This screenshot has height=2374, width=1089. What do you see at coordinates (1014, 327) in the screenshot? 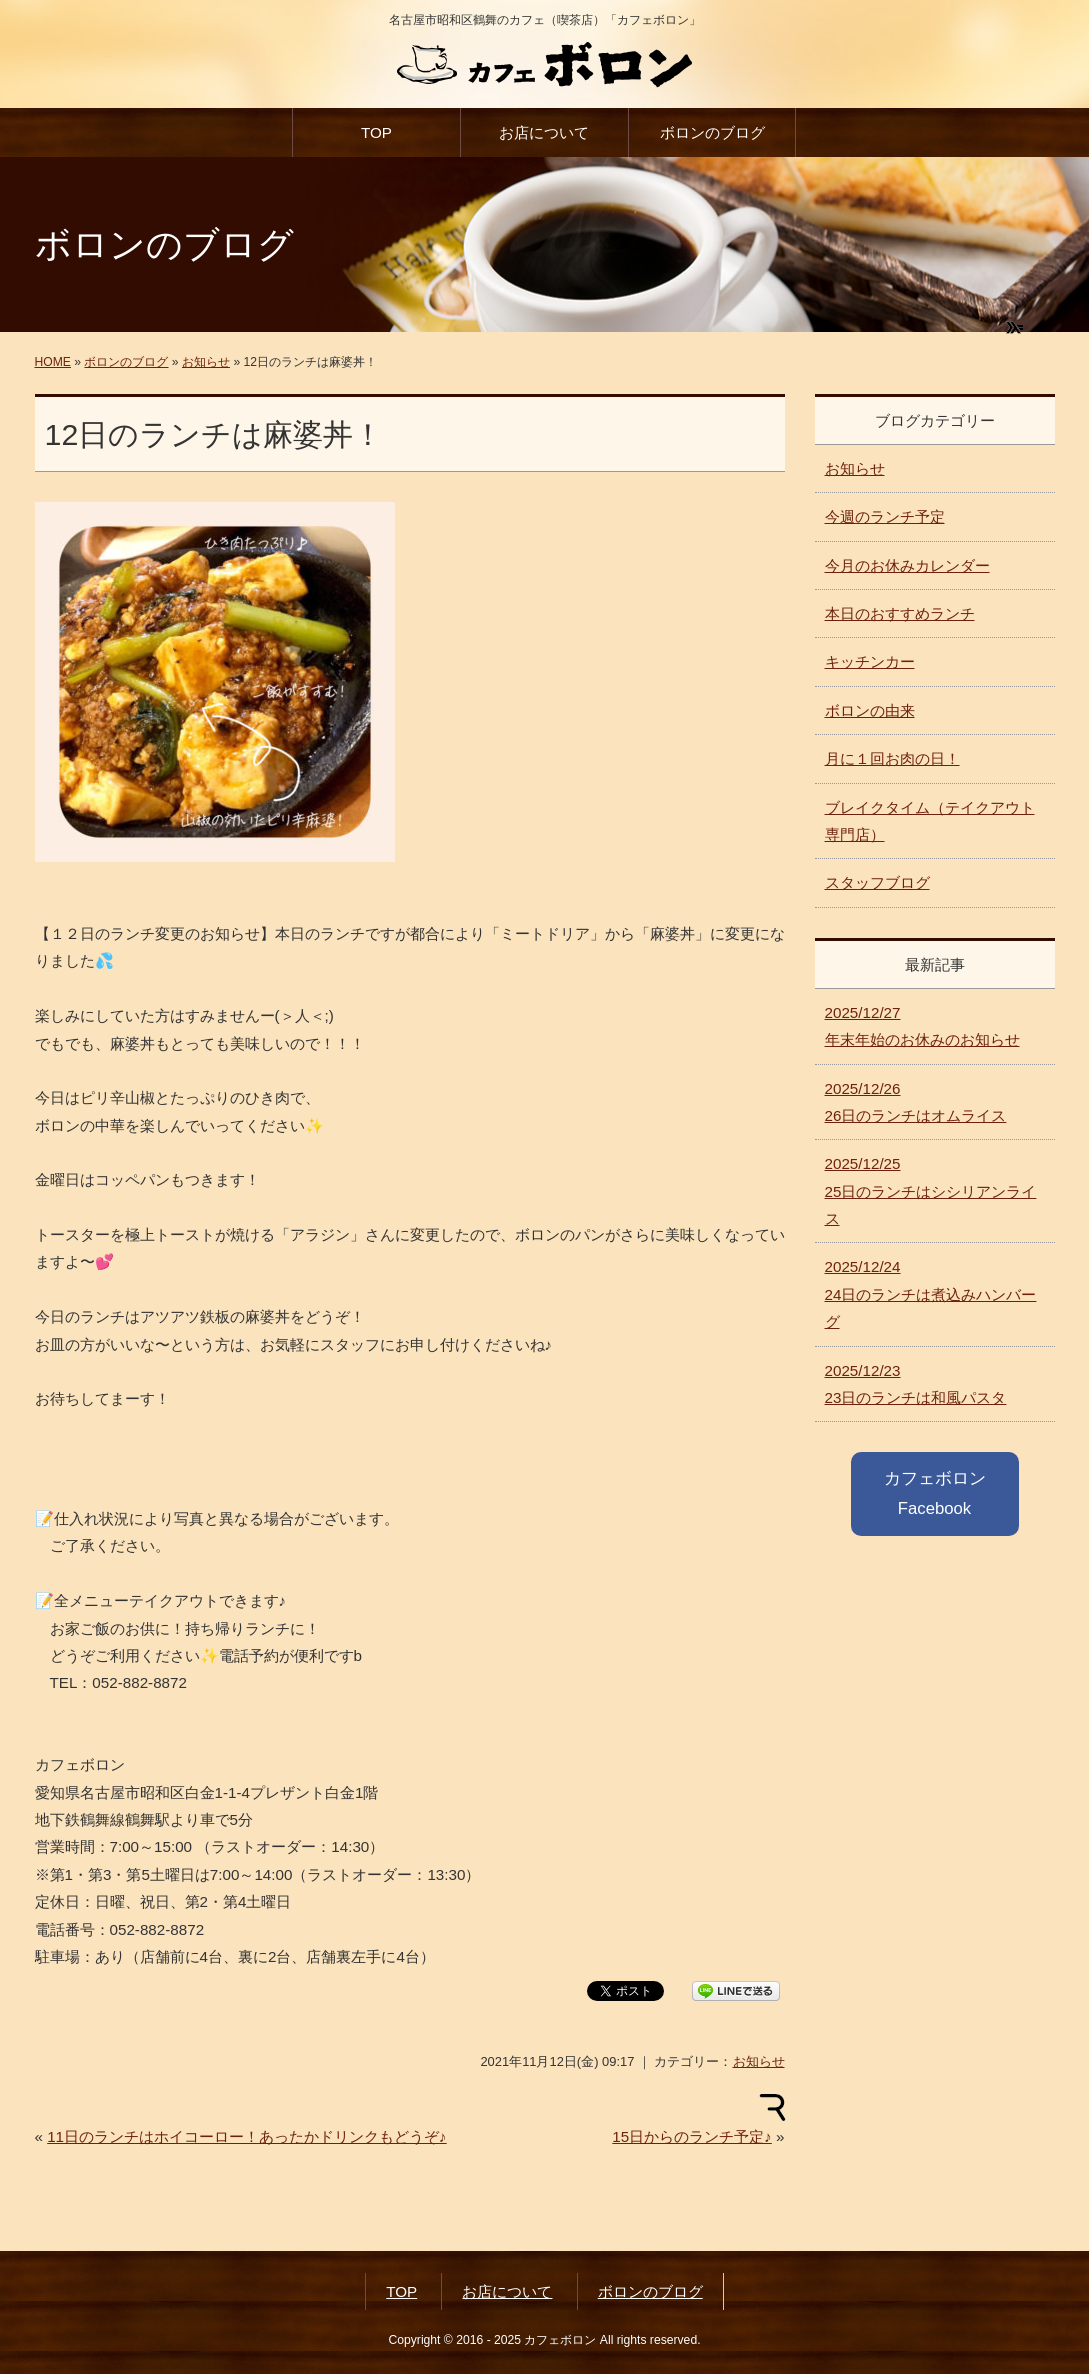
I see `indicates Haskell programming language` at bounding box center [1014, 327].